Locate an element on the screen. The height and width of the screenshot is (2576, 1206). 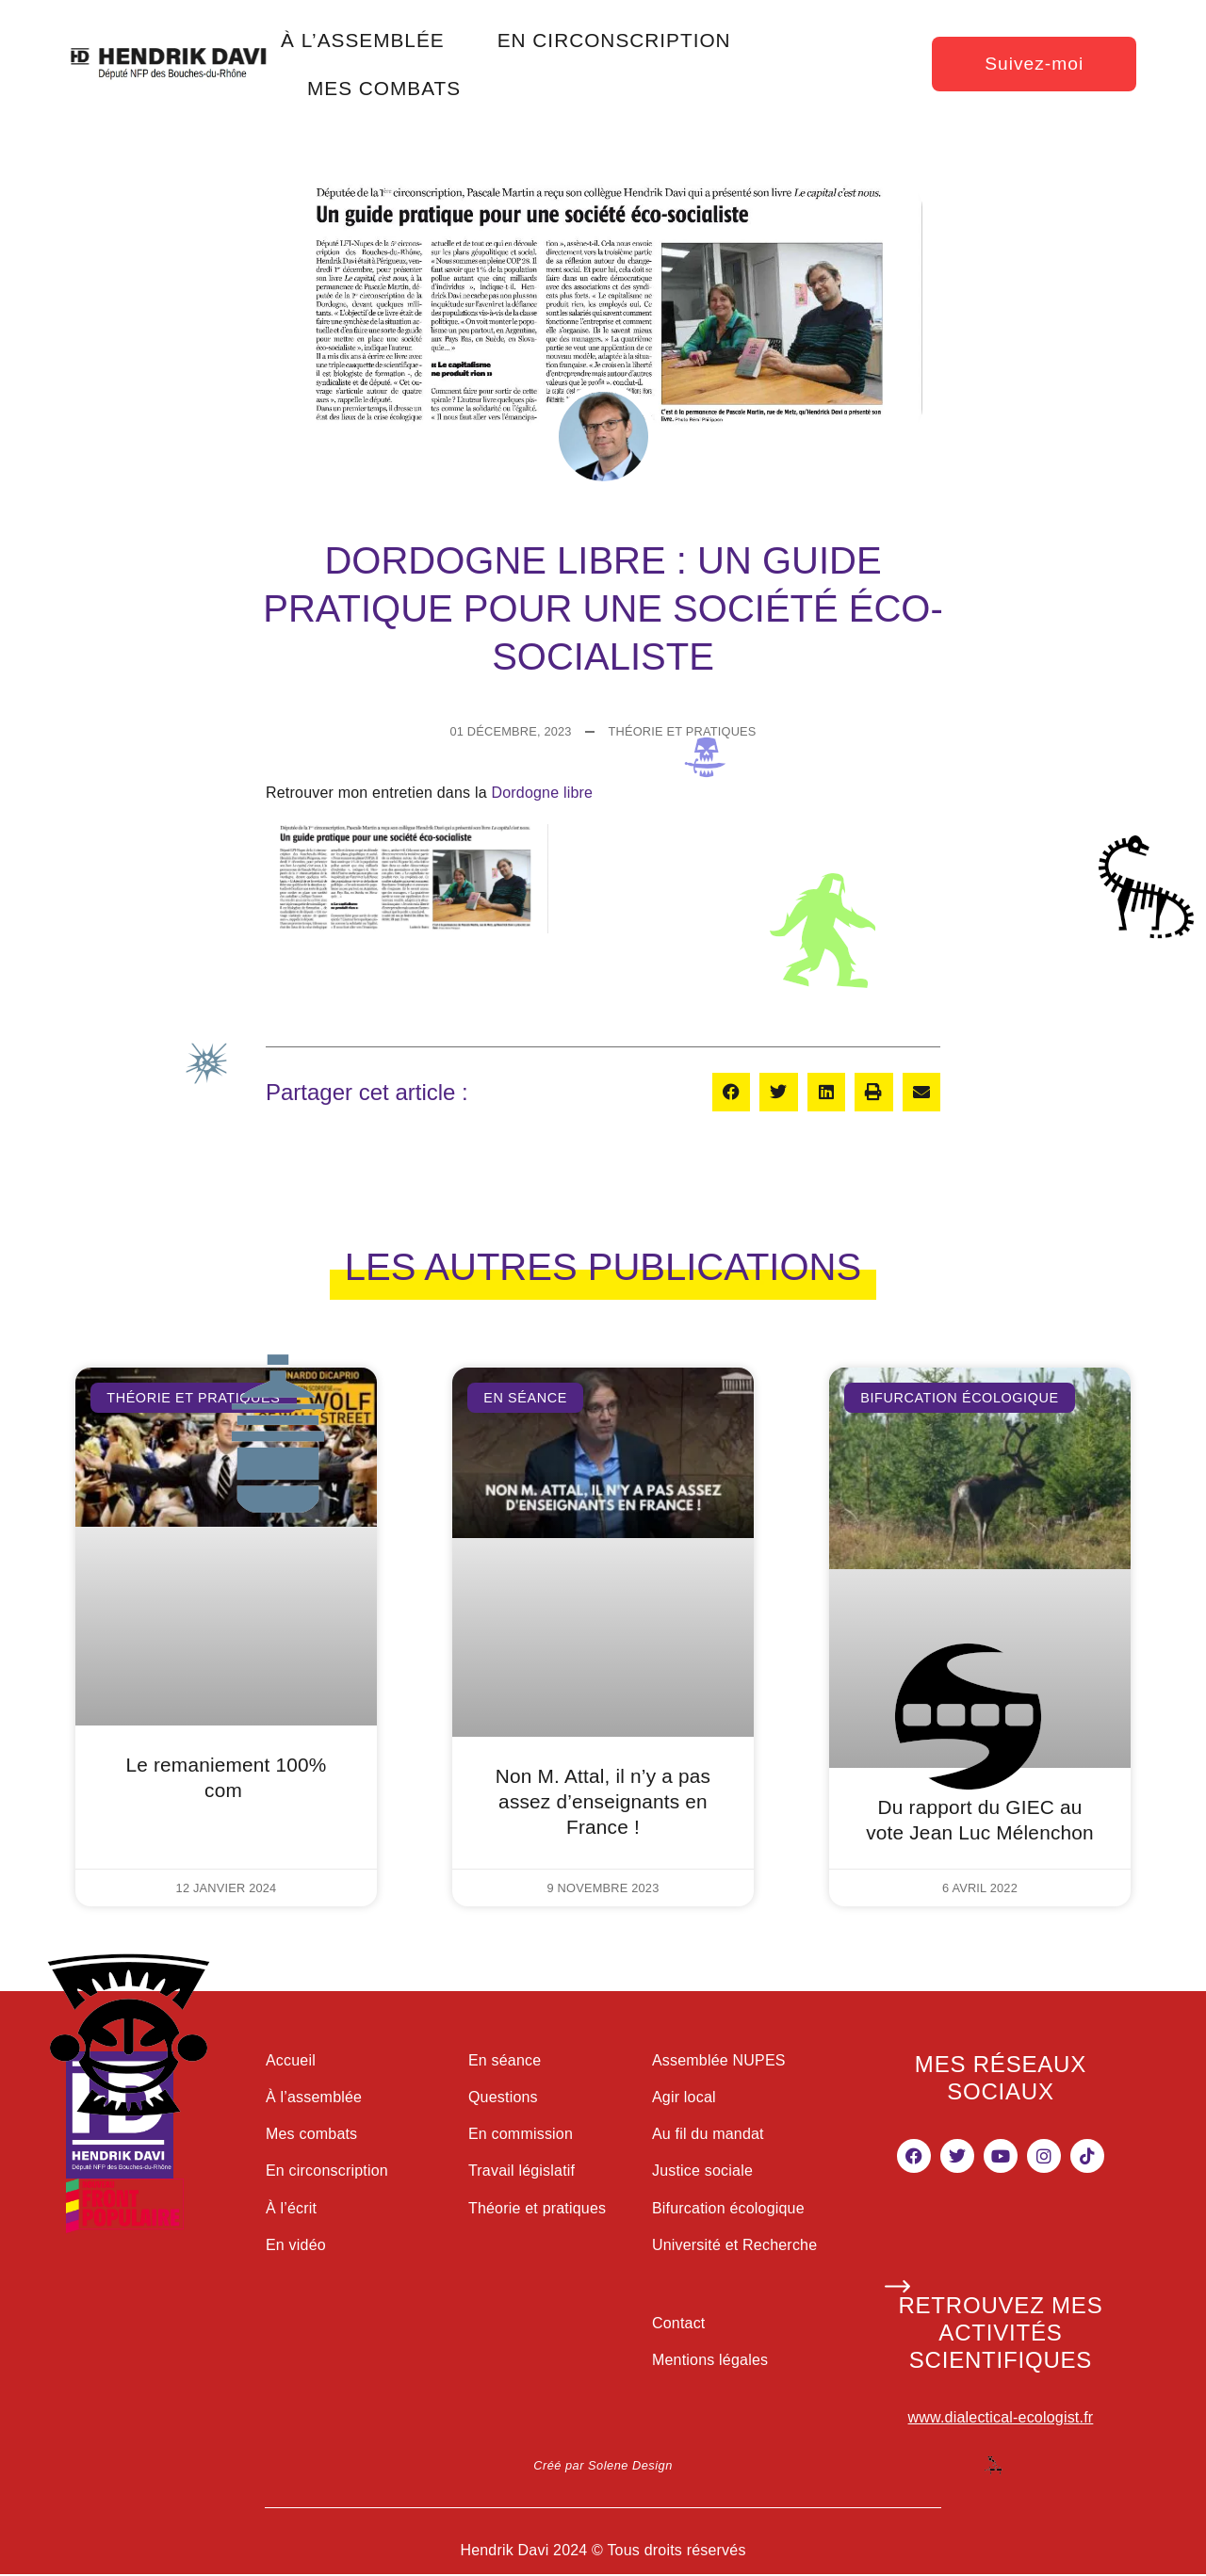
view dinosaur exhibit or paleontology section is located at coordinates (1145, 887).